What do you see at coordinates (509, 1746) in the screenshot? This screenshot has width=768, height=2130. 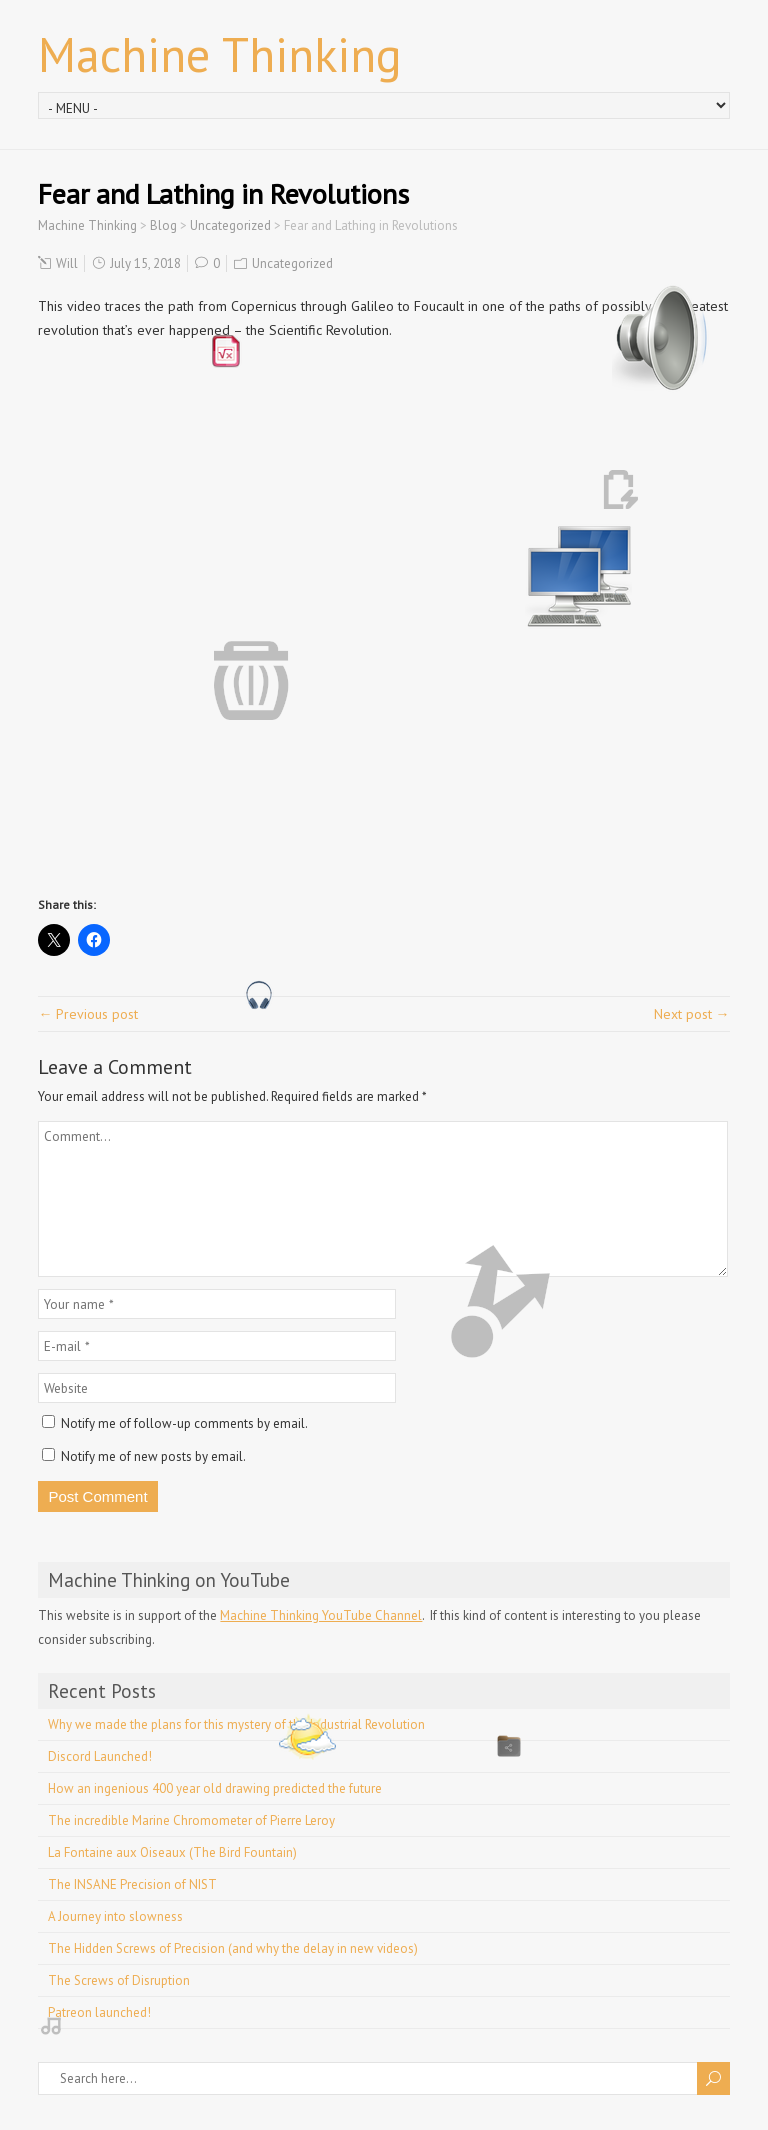 I see `open your public shared folder` at bounding box center [509, 1746].